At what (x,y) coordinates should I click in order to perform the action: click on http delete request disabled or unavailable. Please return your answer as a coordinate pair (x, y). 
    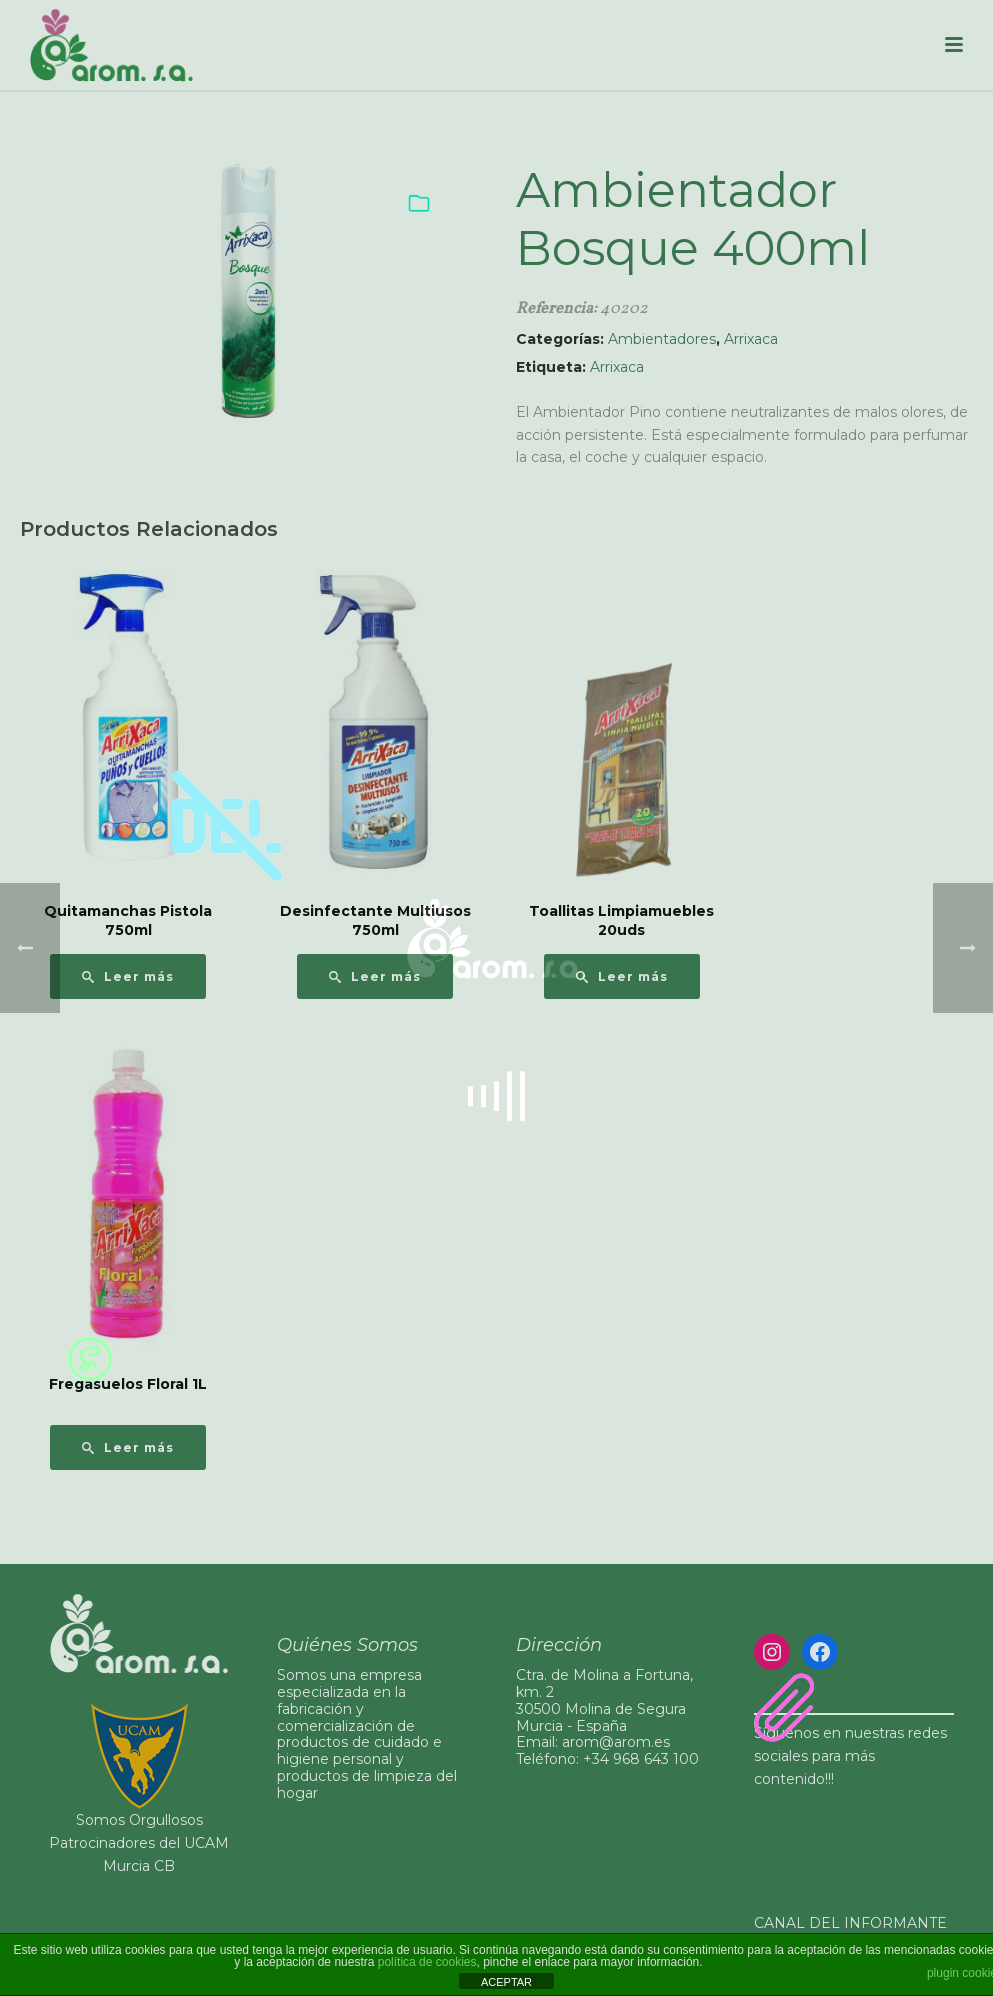
    Looking at the image, I should click on (227, 826).